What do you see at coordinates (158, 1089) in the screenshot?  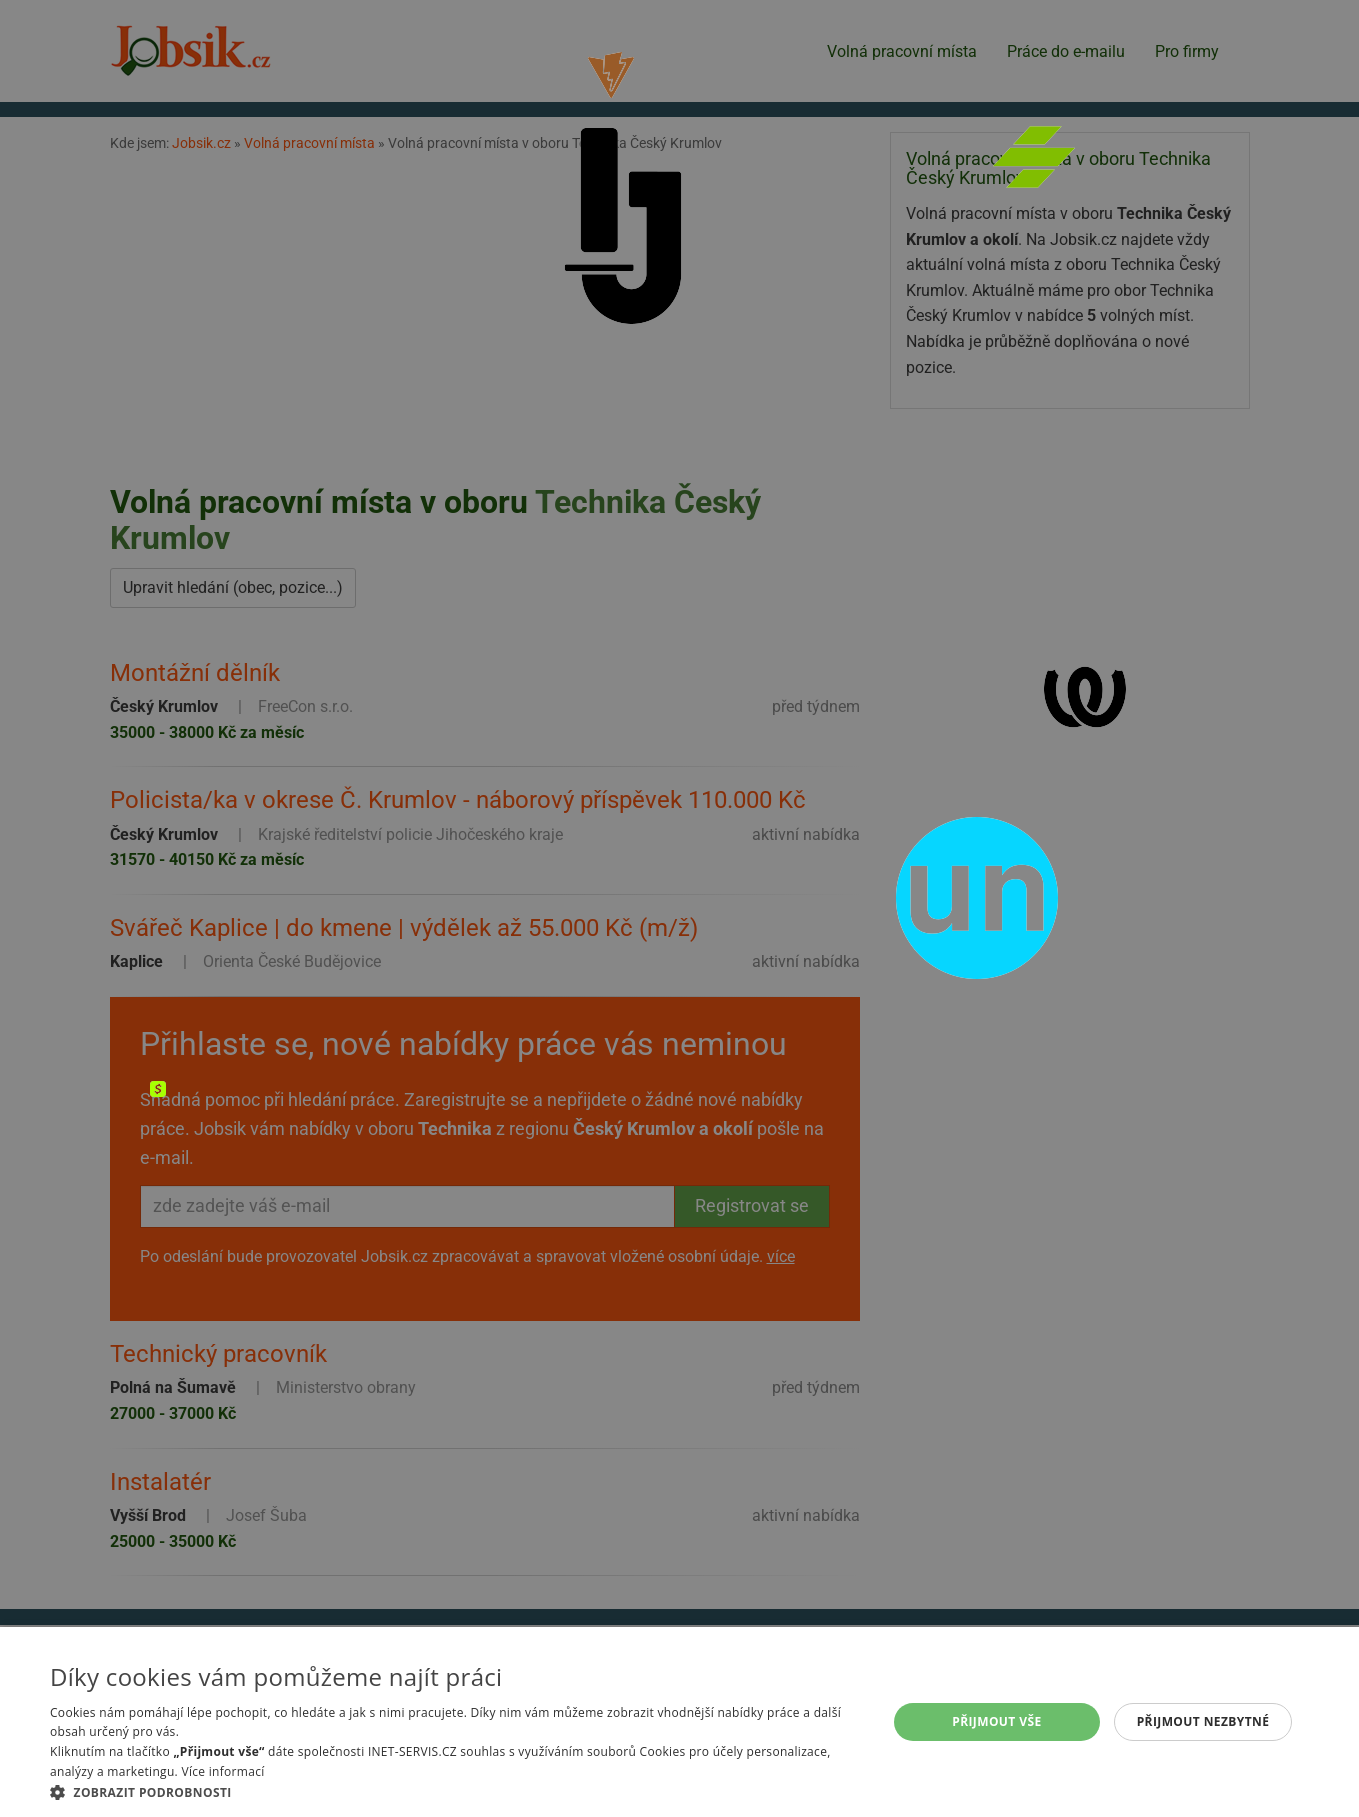 I see `open Cash App` at bounding box center [158, 1089].